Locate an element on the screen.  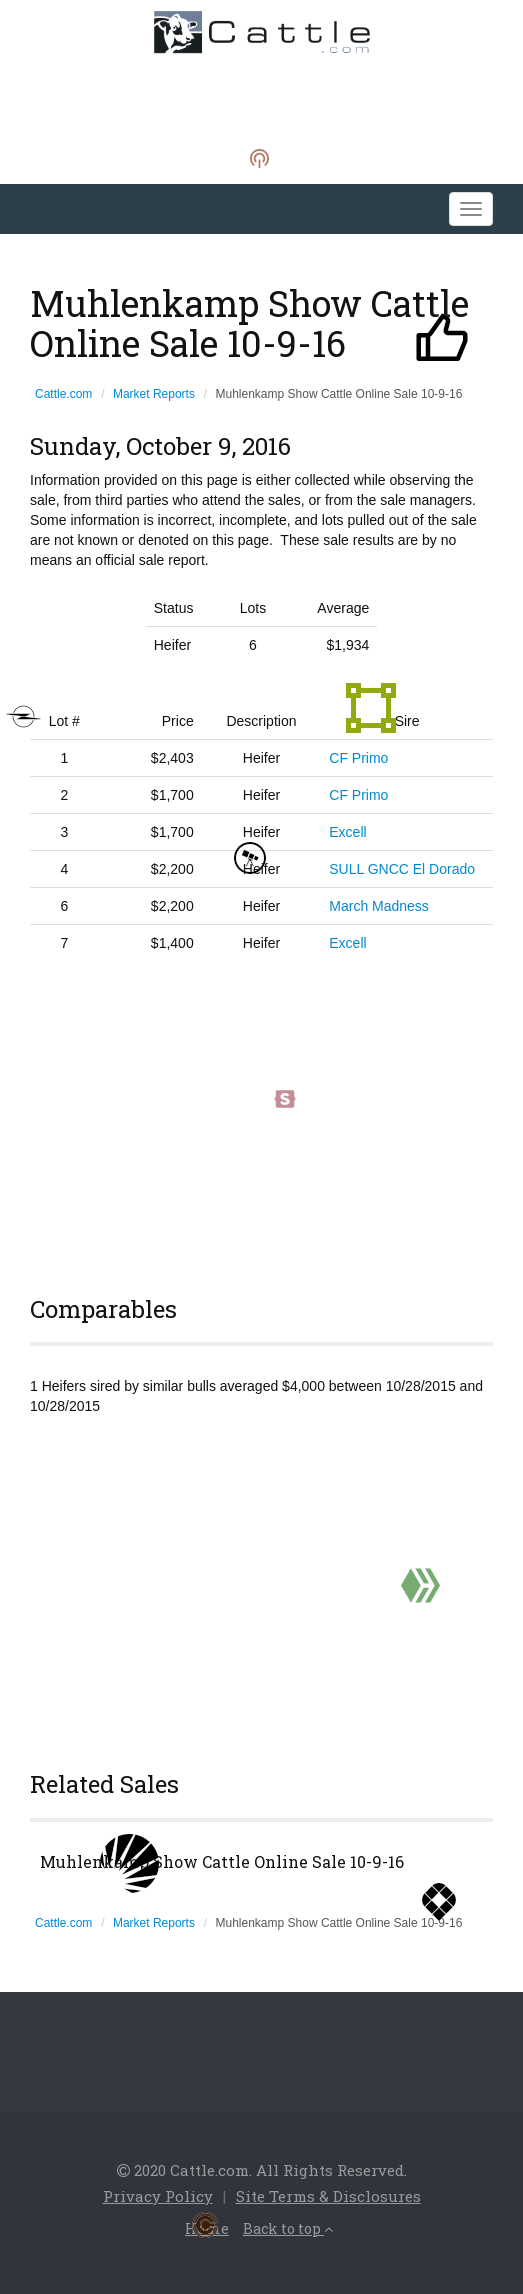
like or upvote content is located at coordinates (442, 340).